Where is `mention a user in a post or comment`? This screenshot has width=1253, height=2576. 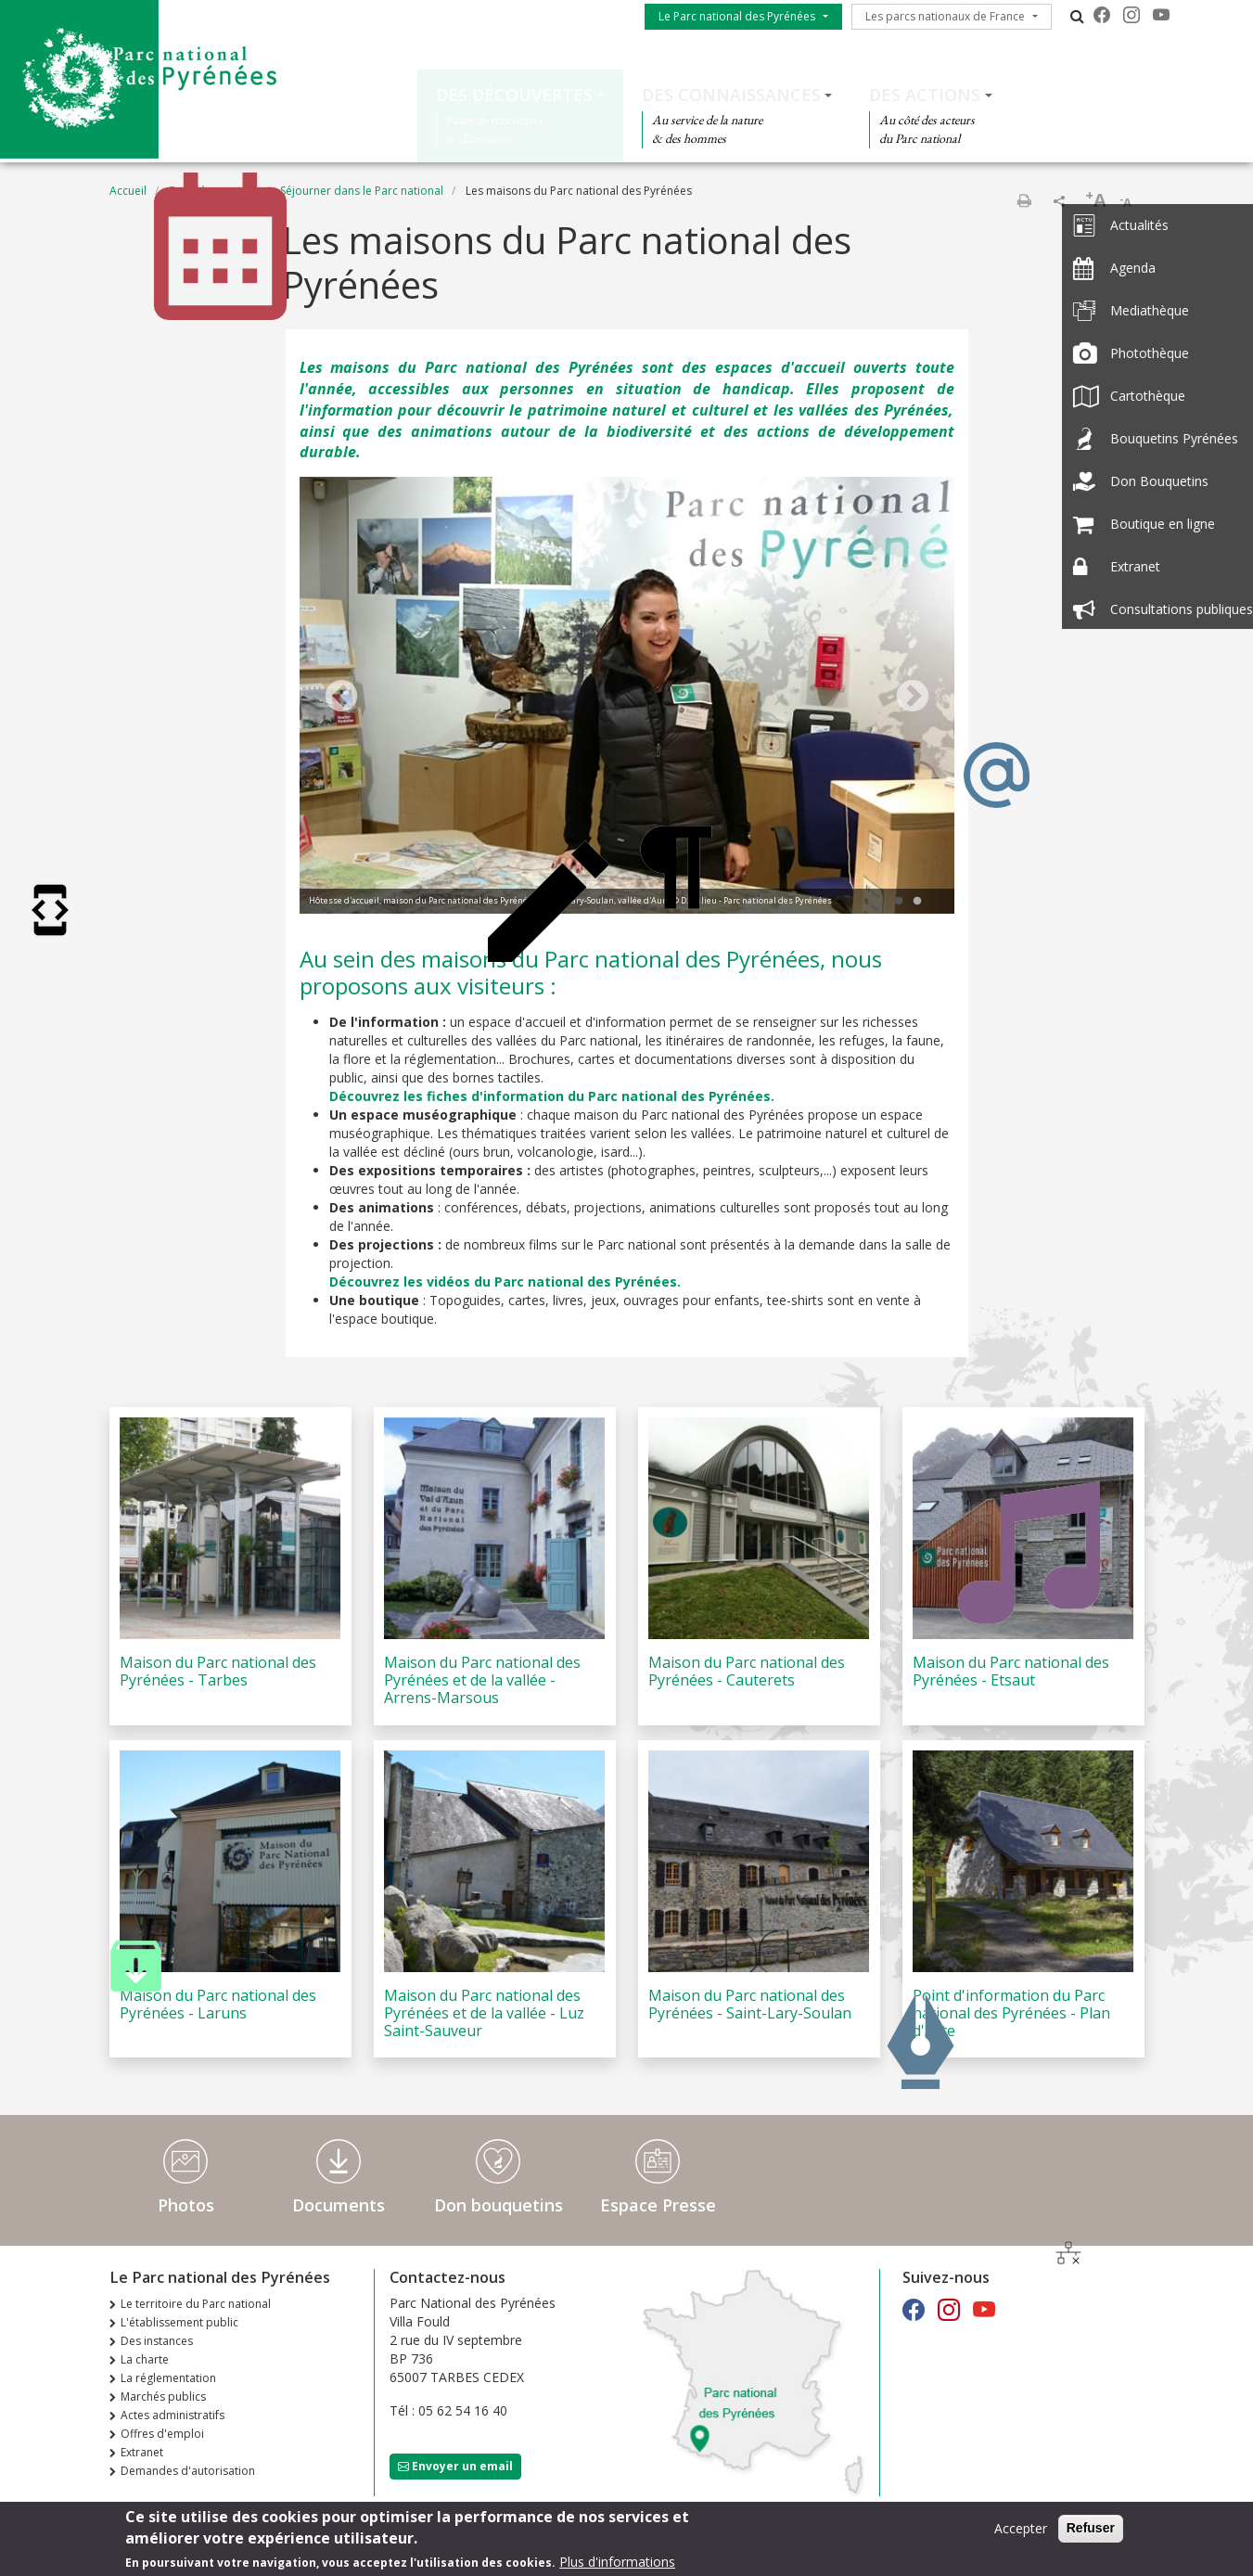
mention a user in a post or comment is located at coordinates (996, 775).